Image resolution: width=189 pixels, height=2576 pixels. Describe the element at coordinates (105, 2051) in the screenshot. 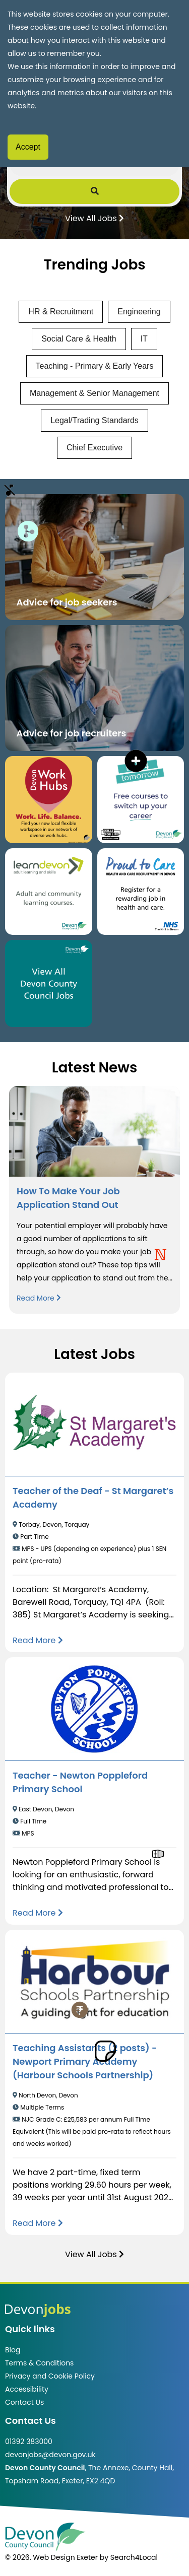

I see `add a sticker to your message` at that location.